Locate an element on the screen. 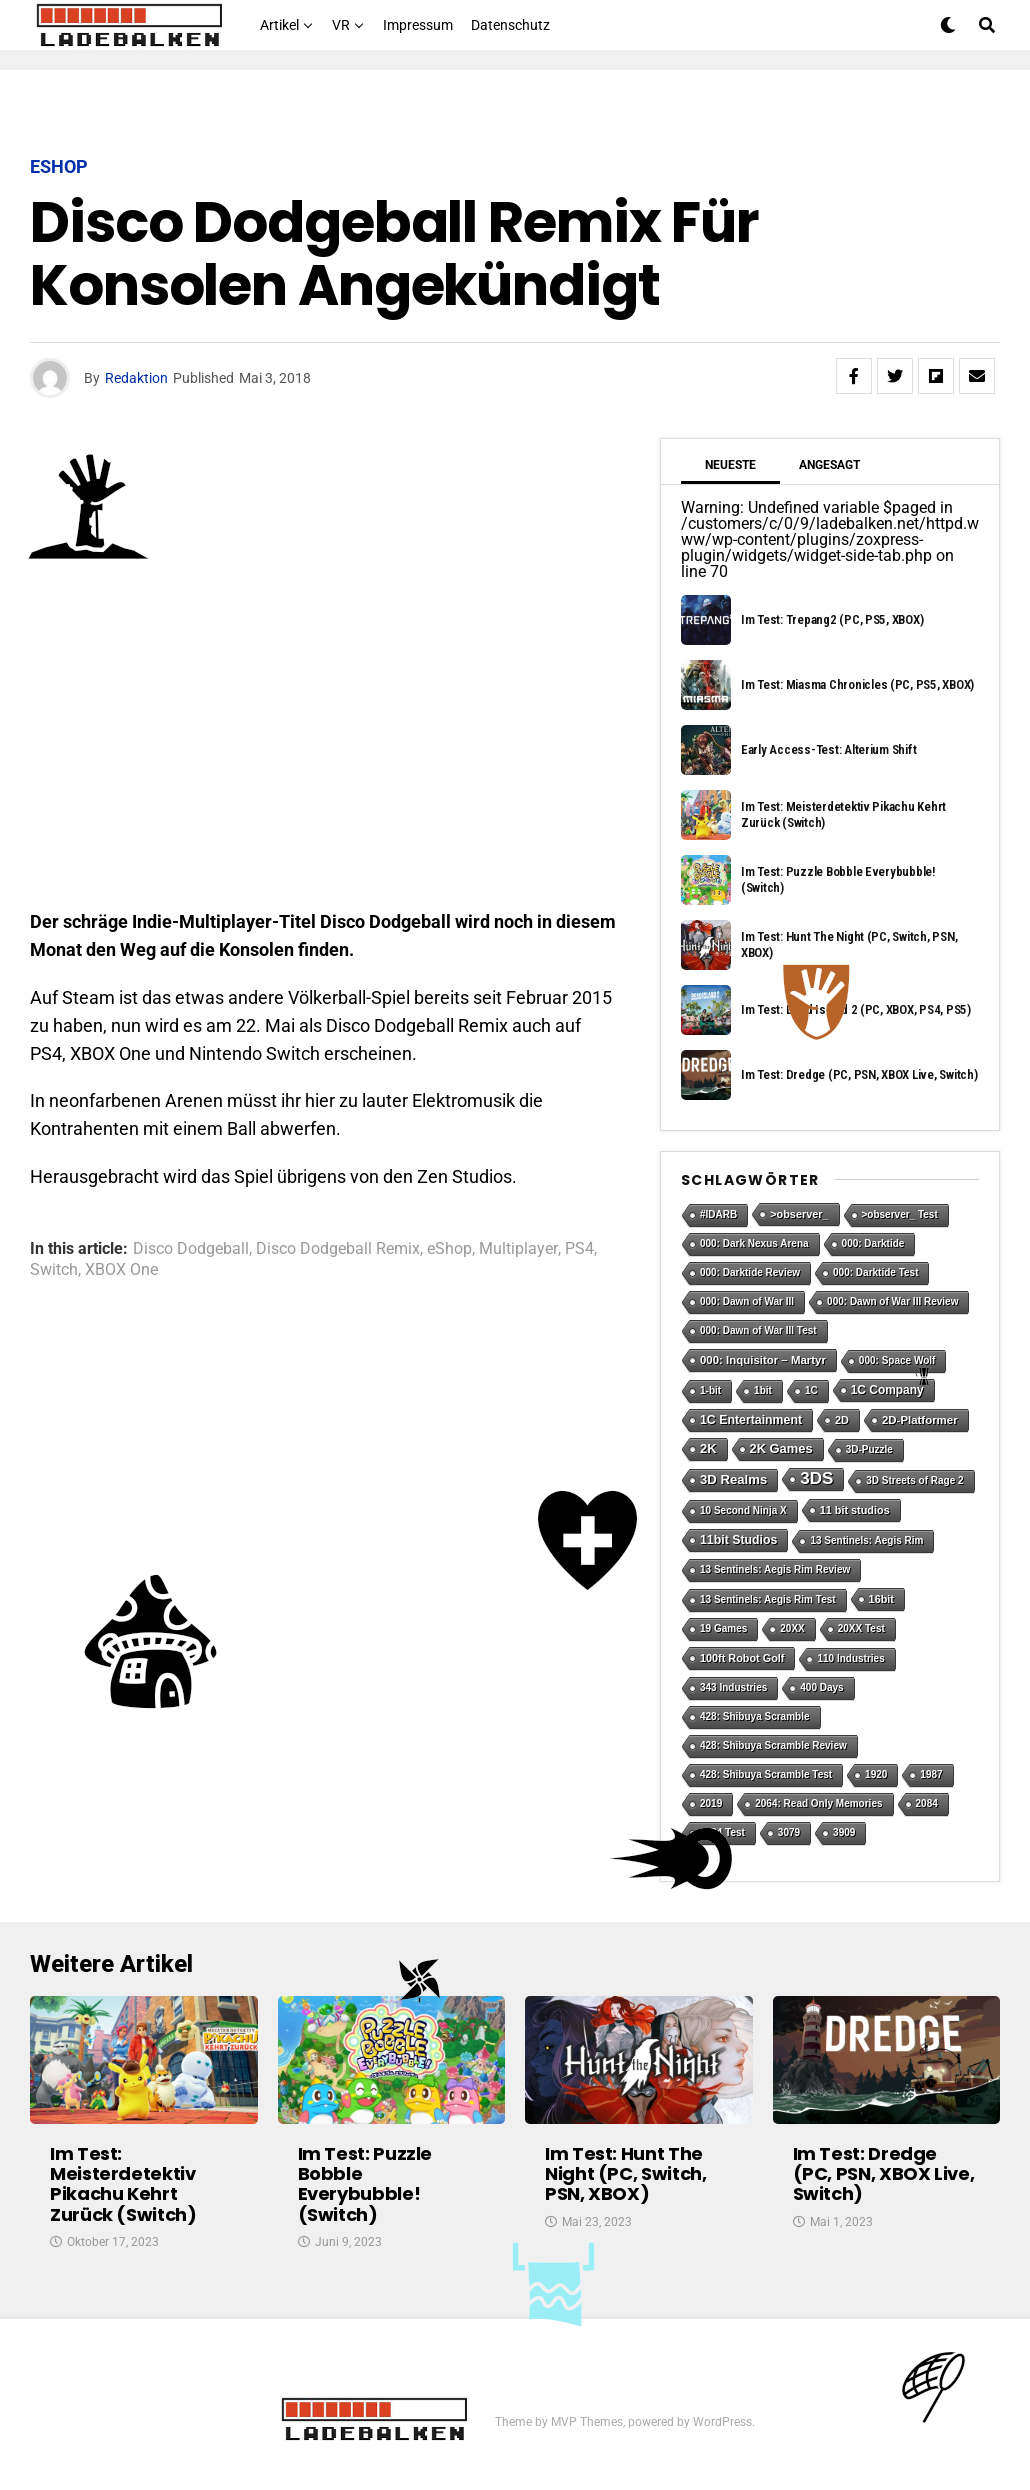 The height and width of the screenshot is (2490, 1030). catch bugs or insects in a game is located at coordinates (933, 2387).